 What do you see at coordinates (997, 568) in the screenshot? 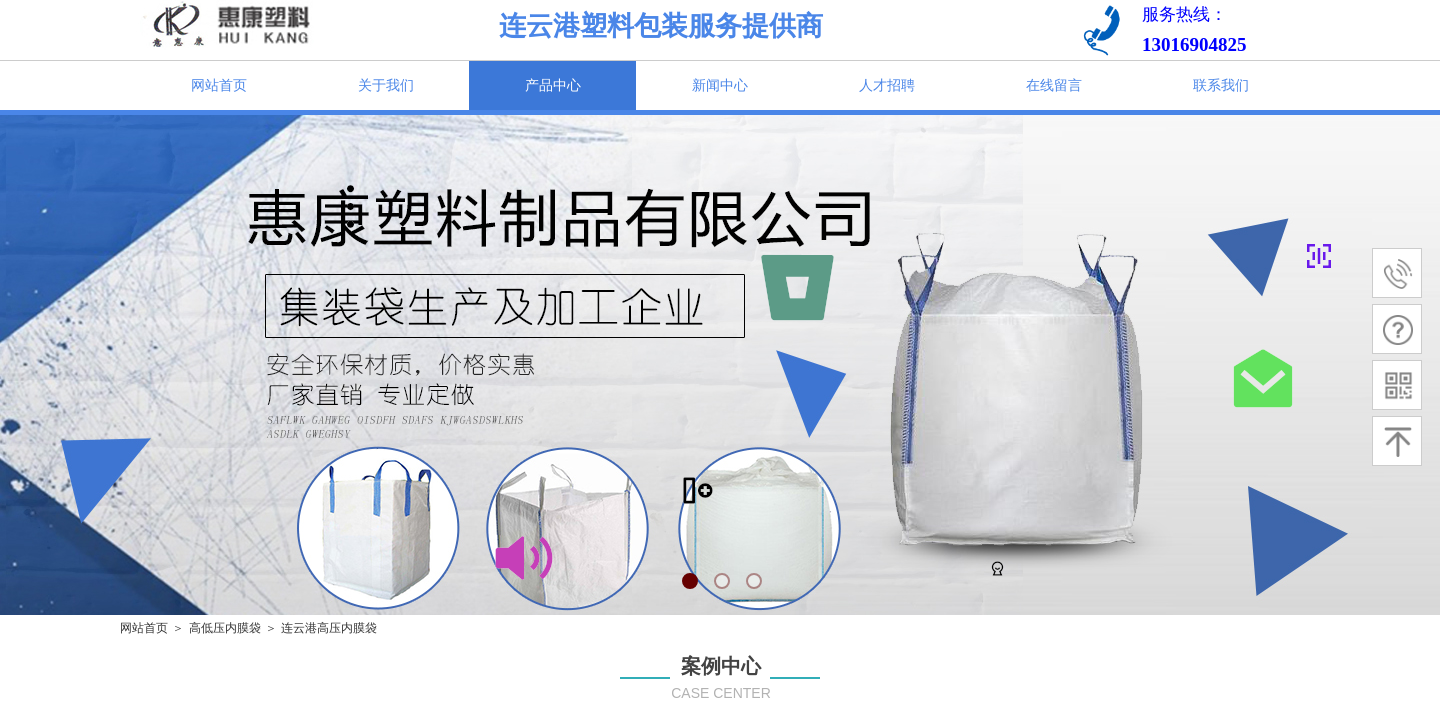
I see `view user profile` at bounding box center [997, 568].